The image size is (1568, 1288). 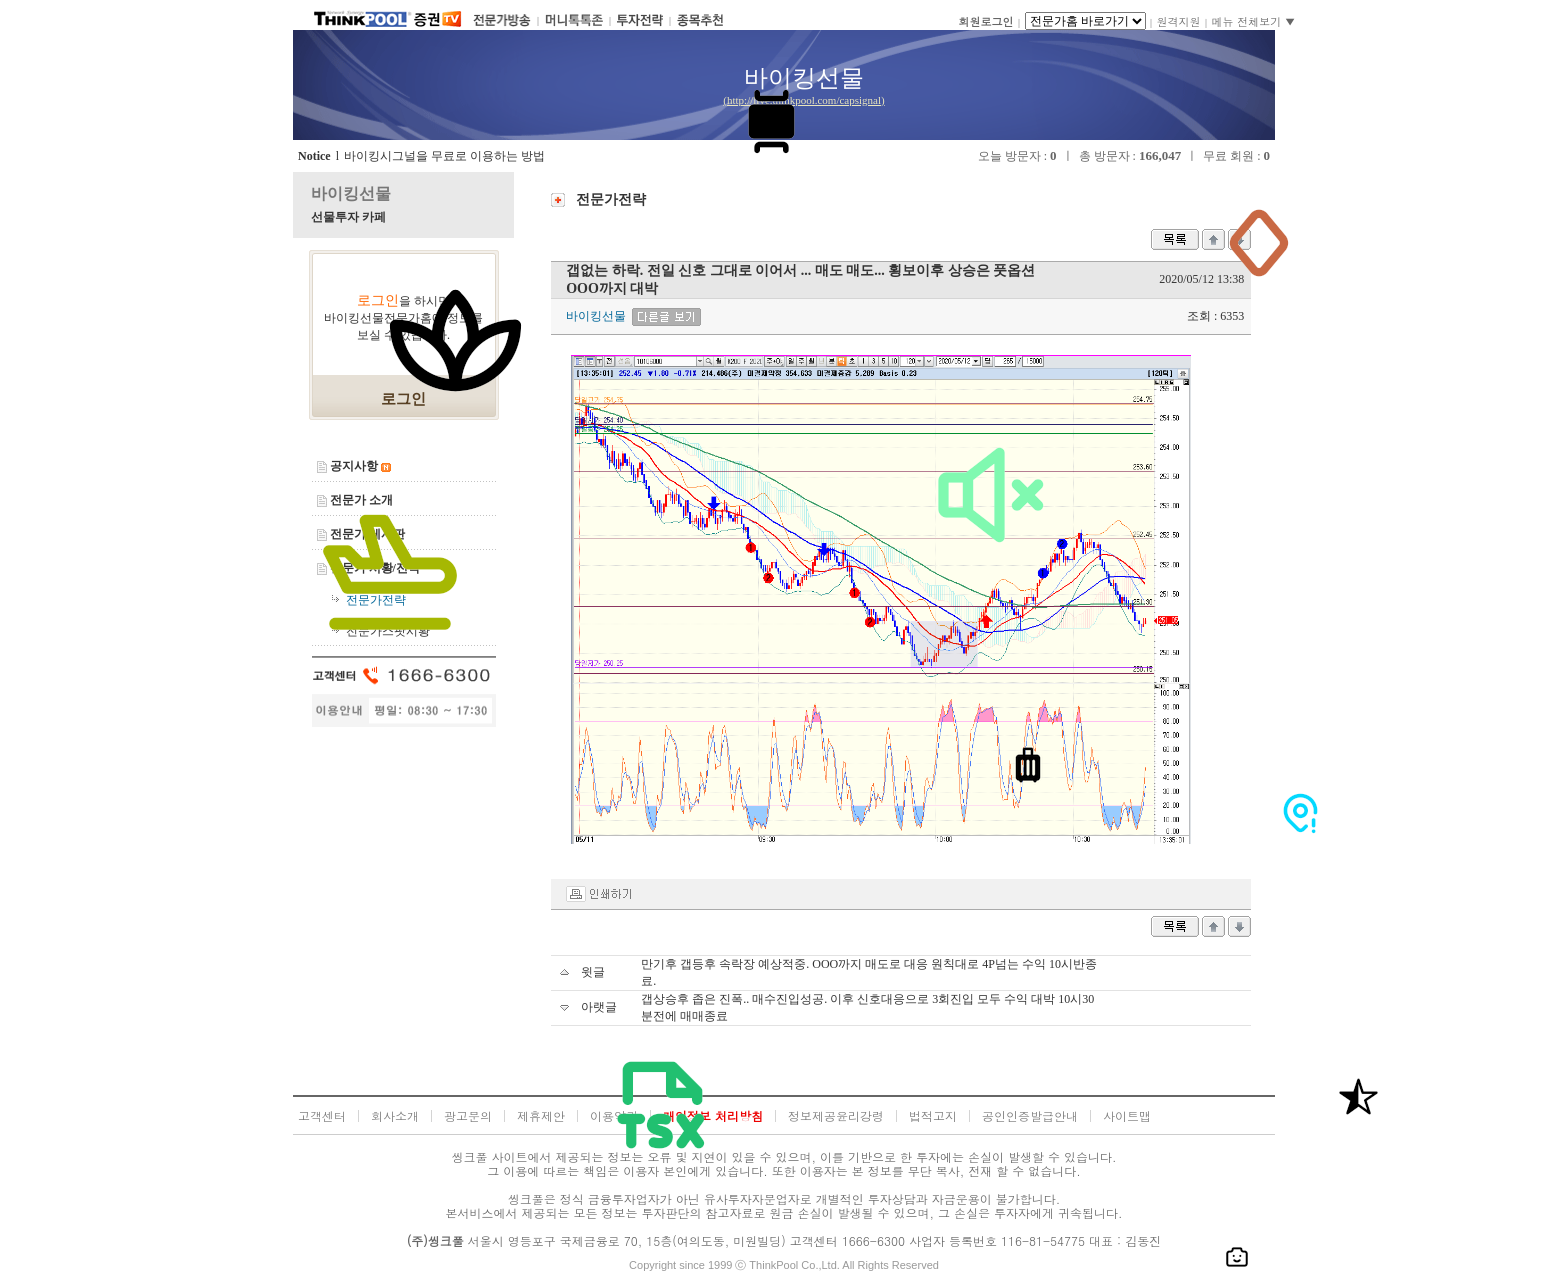 What do you see at coordinates (1358, 1096) in the screenshot?
I see `indicates a partial or half-star rating` at bounding box center [1358, 1096].